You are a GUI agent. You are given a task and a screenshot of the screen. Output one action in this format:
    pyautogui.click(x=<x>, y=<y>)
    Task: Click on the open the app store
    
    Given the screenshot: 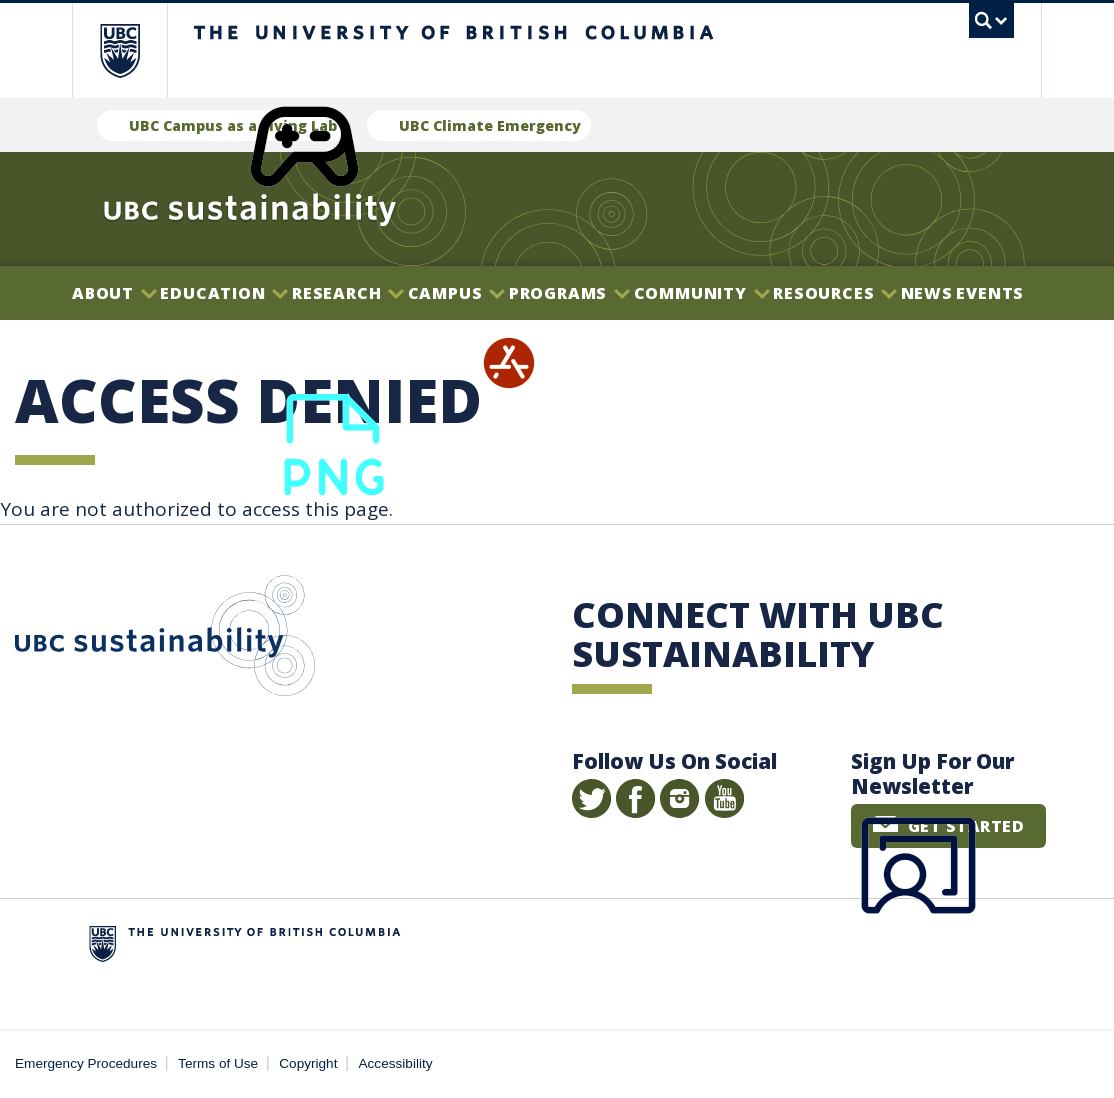 What is the action you would take?
    pyautogui.click(x=509, y=363)
    